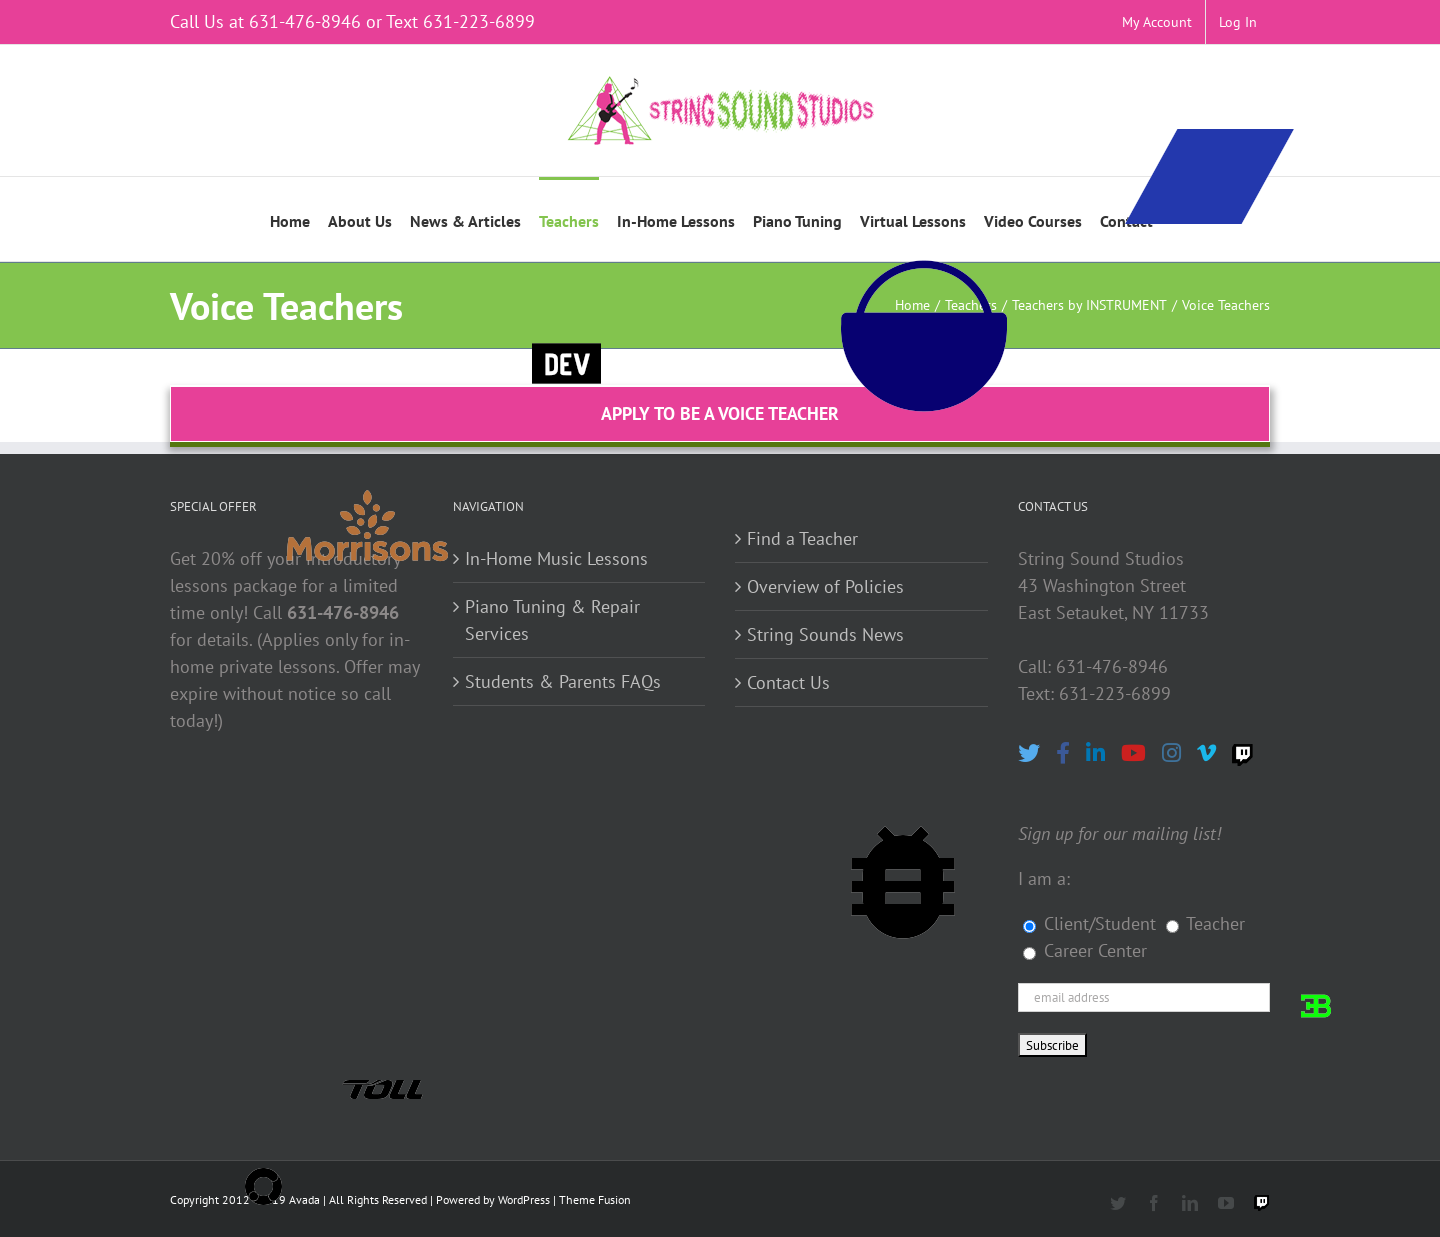 Image resolution: width=1440 pixels, height=1237 pixels. I want to click on report a bug or software issue, so click(903, 881).